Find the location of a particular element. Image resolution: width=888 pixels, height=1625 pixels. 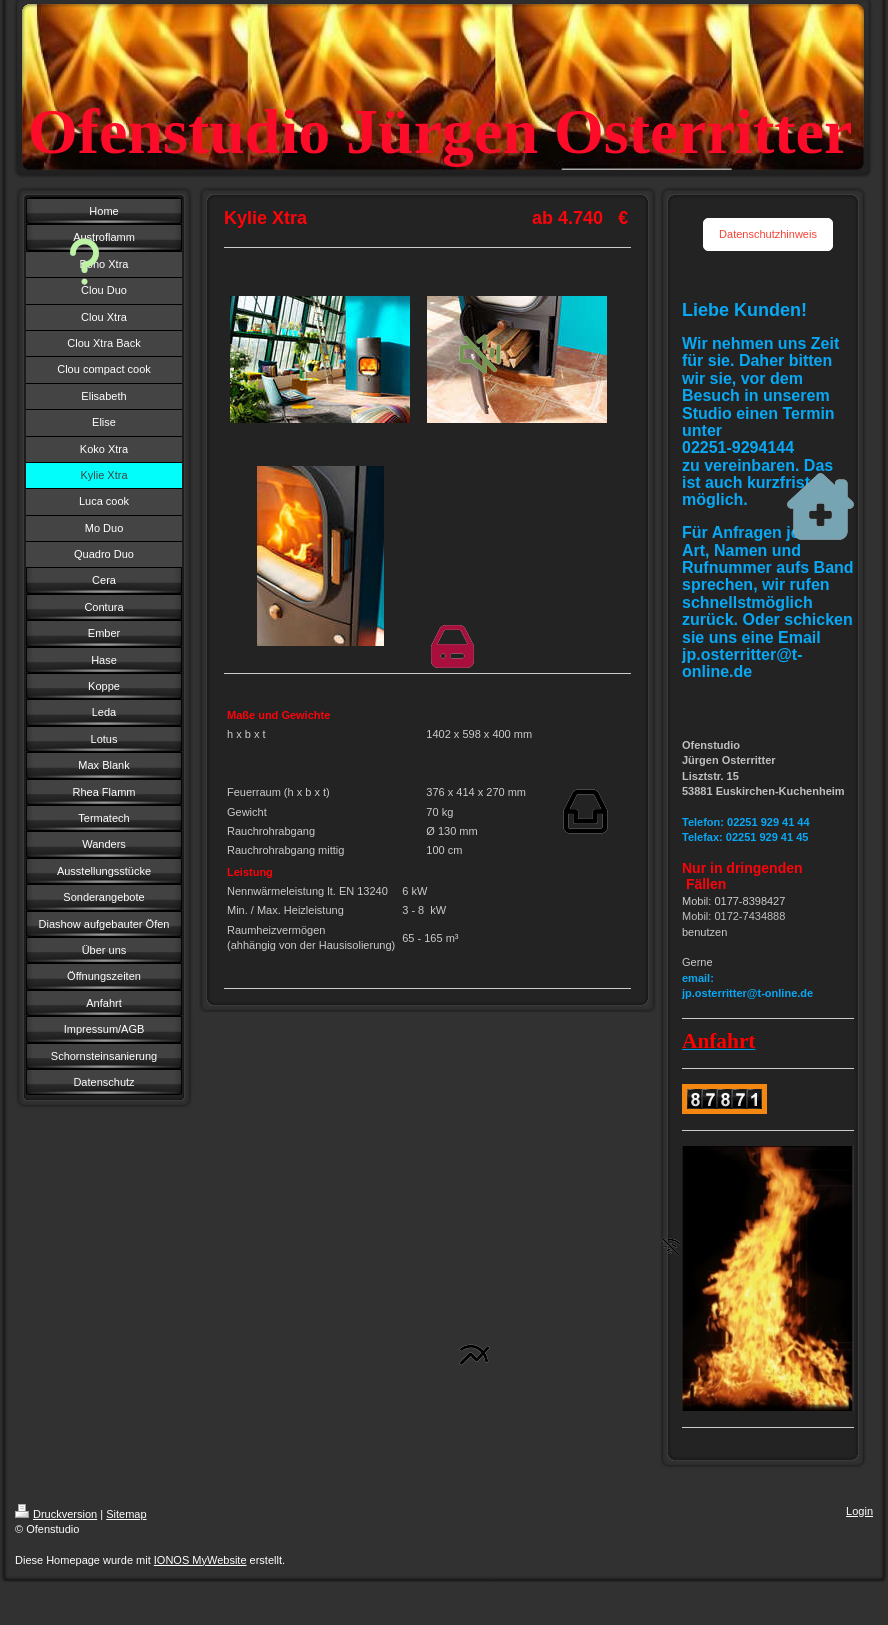

access medical or healthcare services is located at coordinates (820, 506).